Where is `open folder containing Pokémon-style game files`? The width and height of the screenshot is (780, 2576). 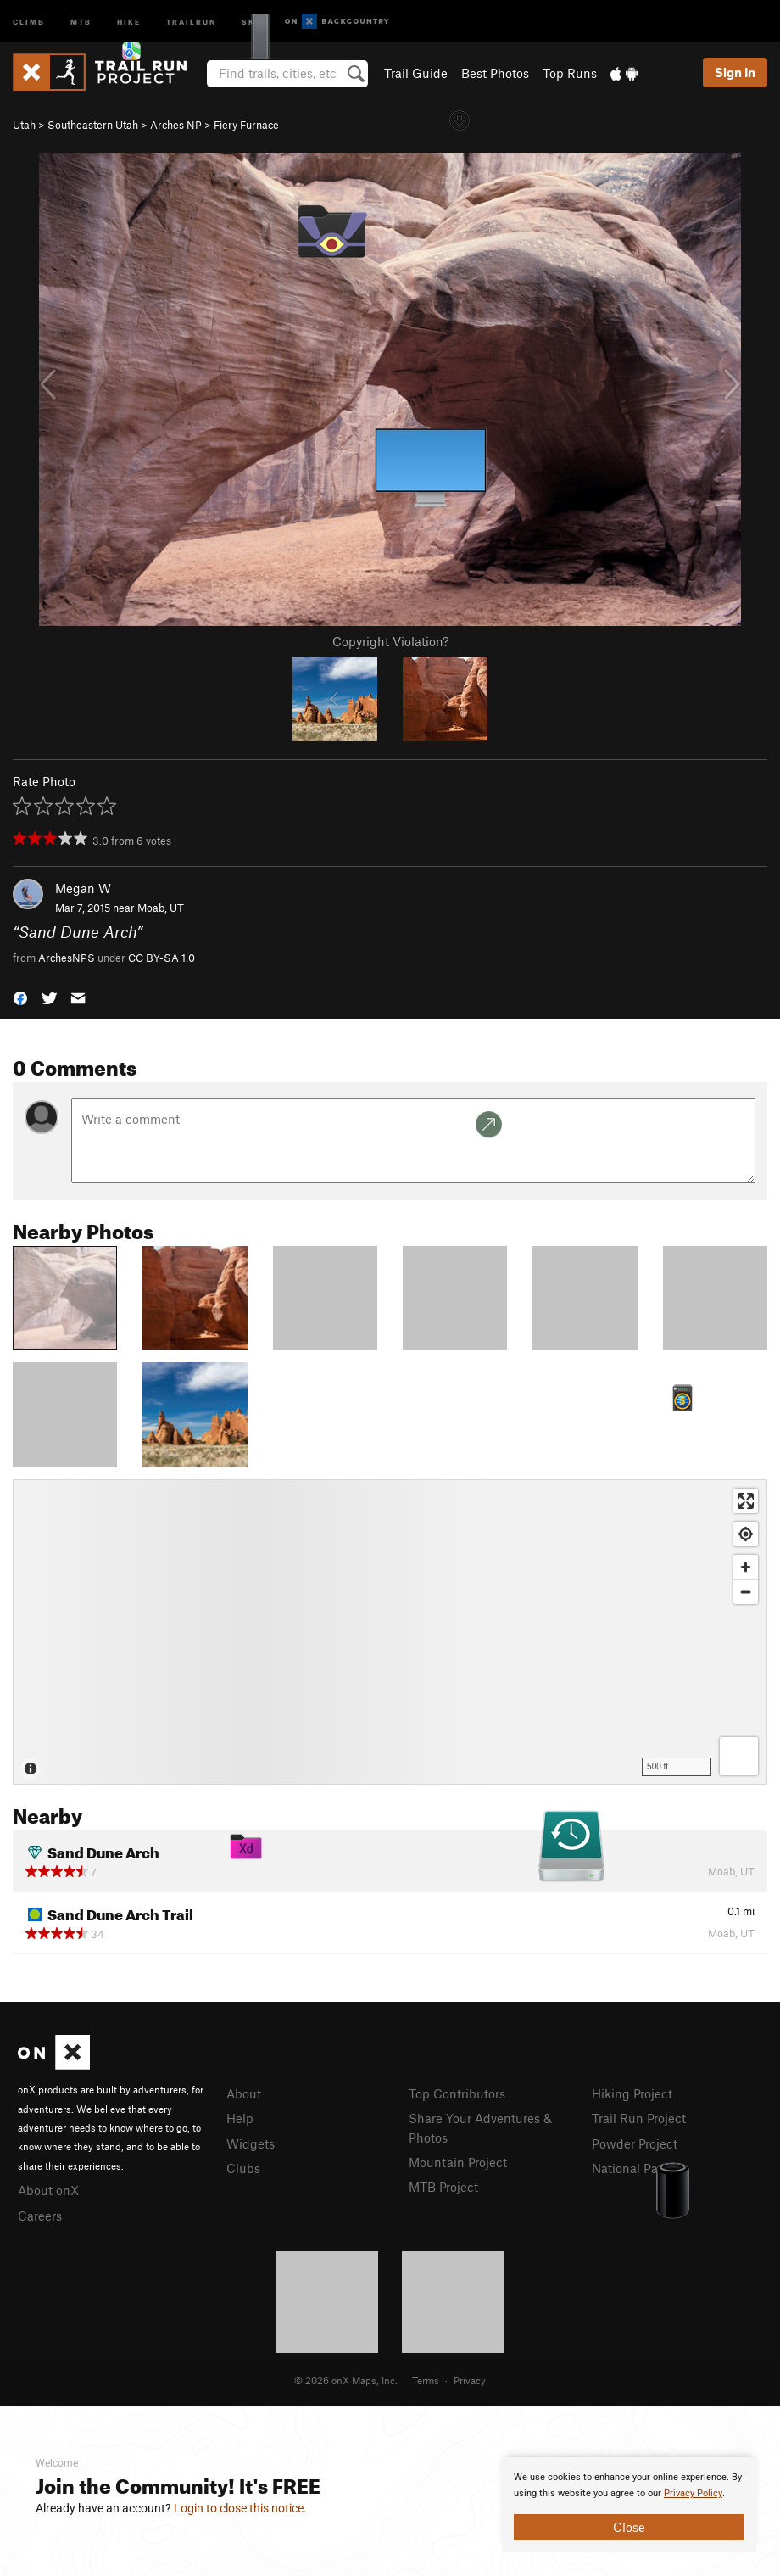
open folder containing Pokémon-style game files is located at coordinates (332, 233).